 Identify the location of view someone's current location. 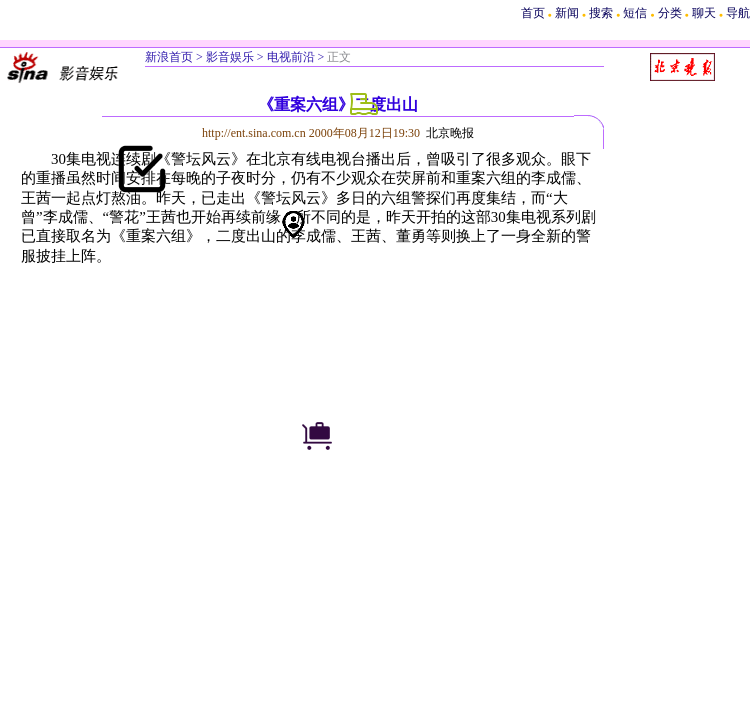
(293, 224).